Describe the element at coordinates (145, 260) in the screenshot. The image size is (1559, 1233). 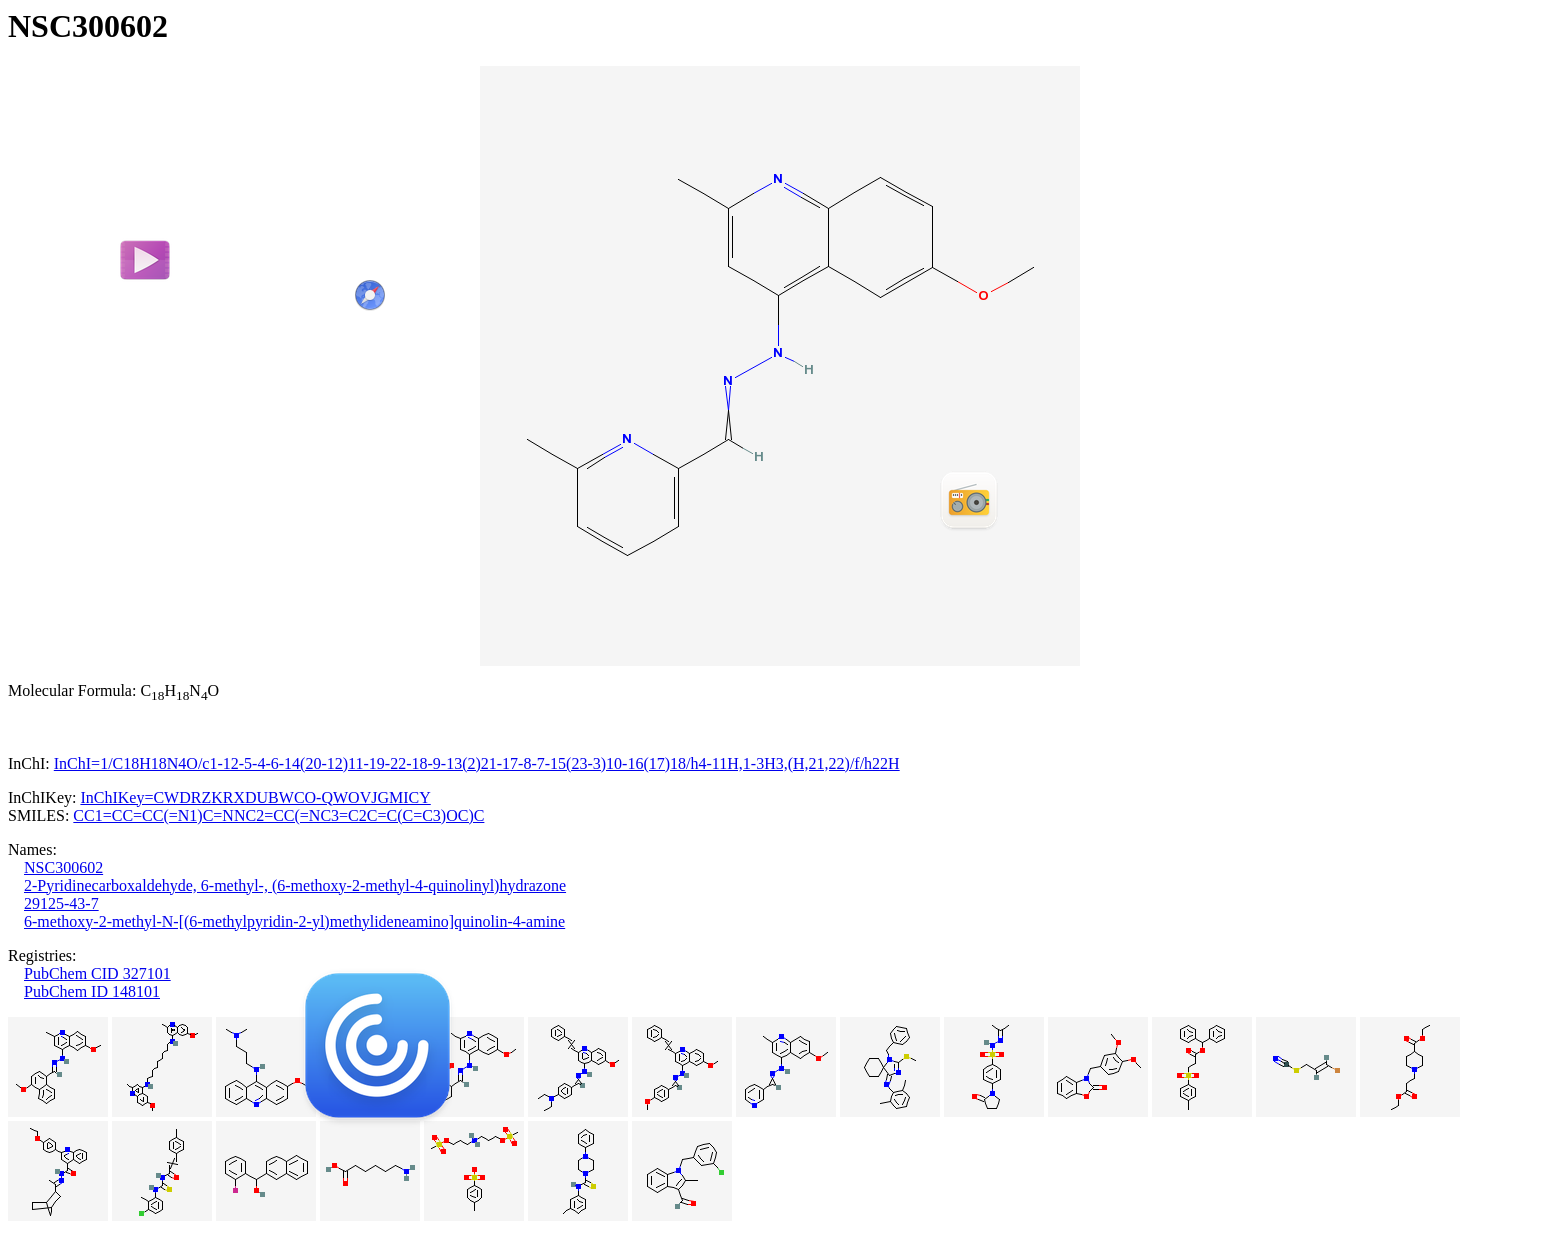
I see `open celluloid media player` at that location.